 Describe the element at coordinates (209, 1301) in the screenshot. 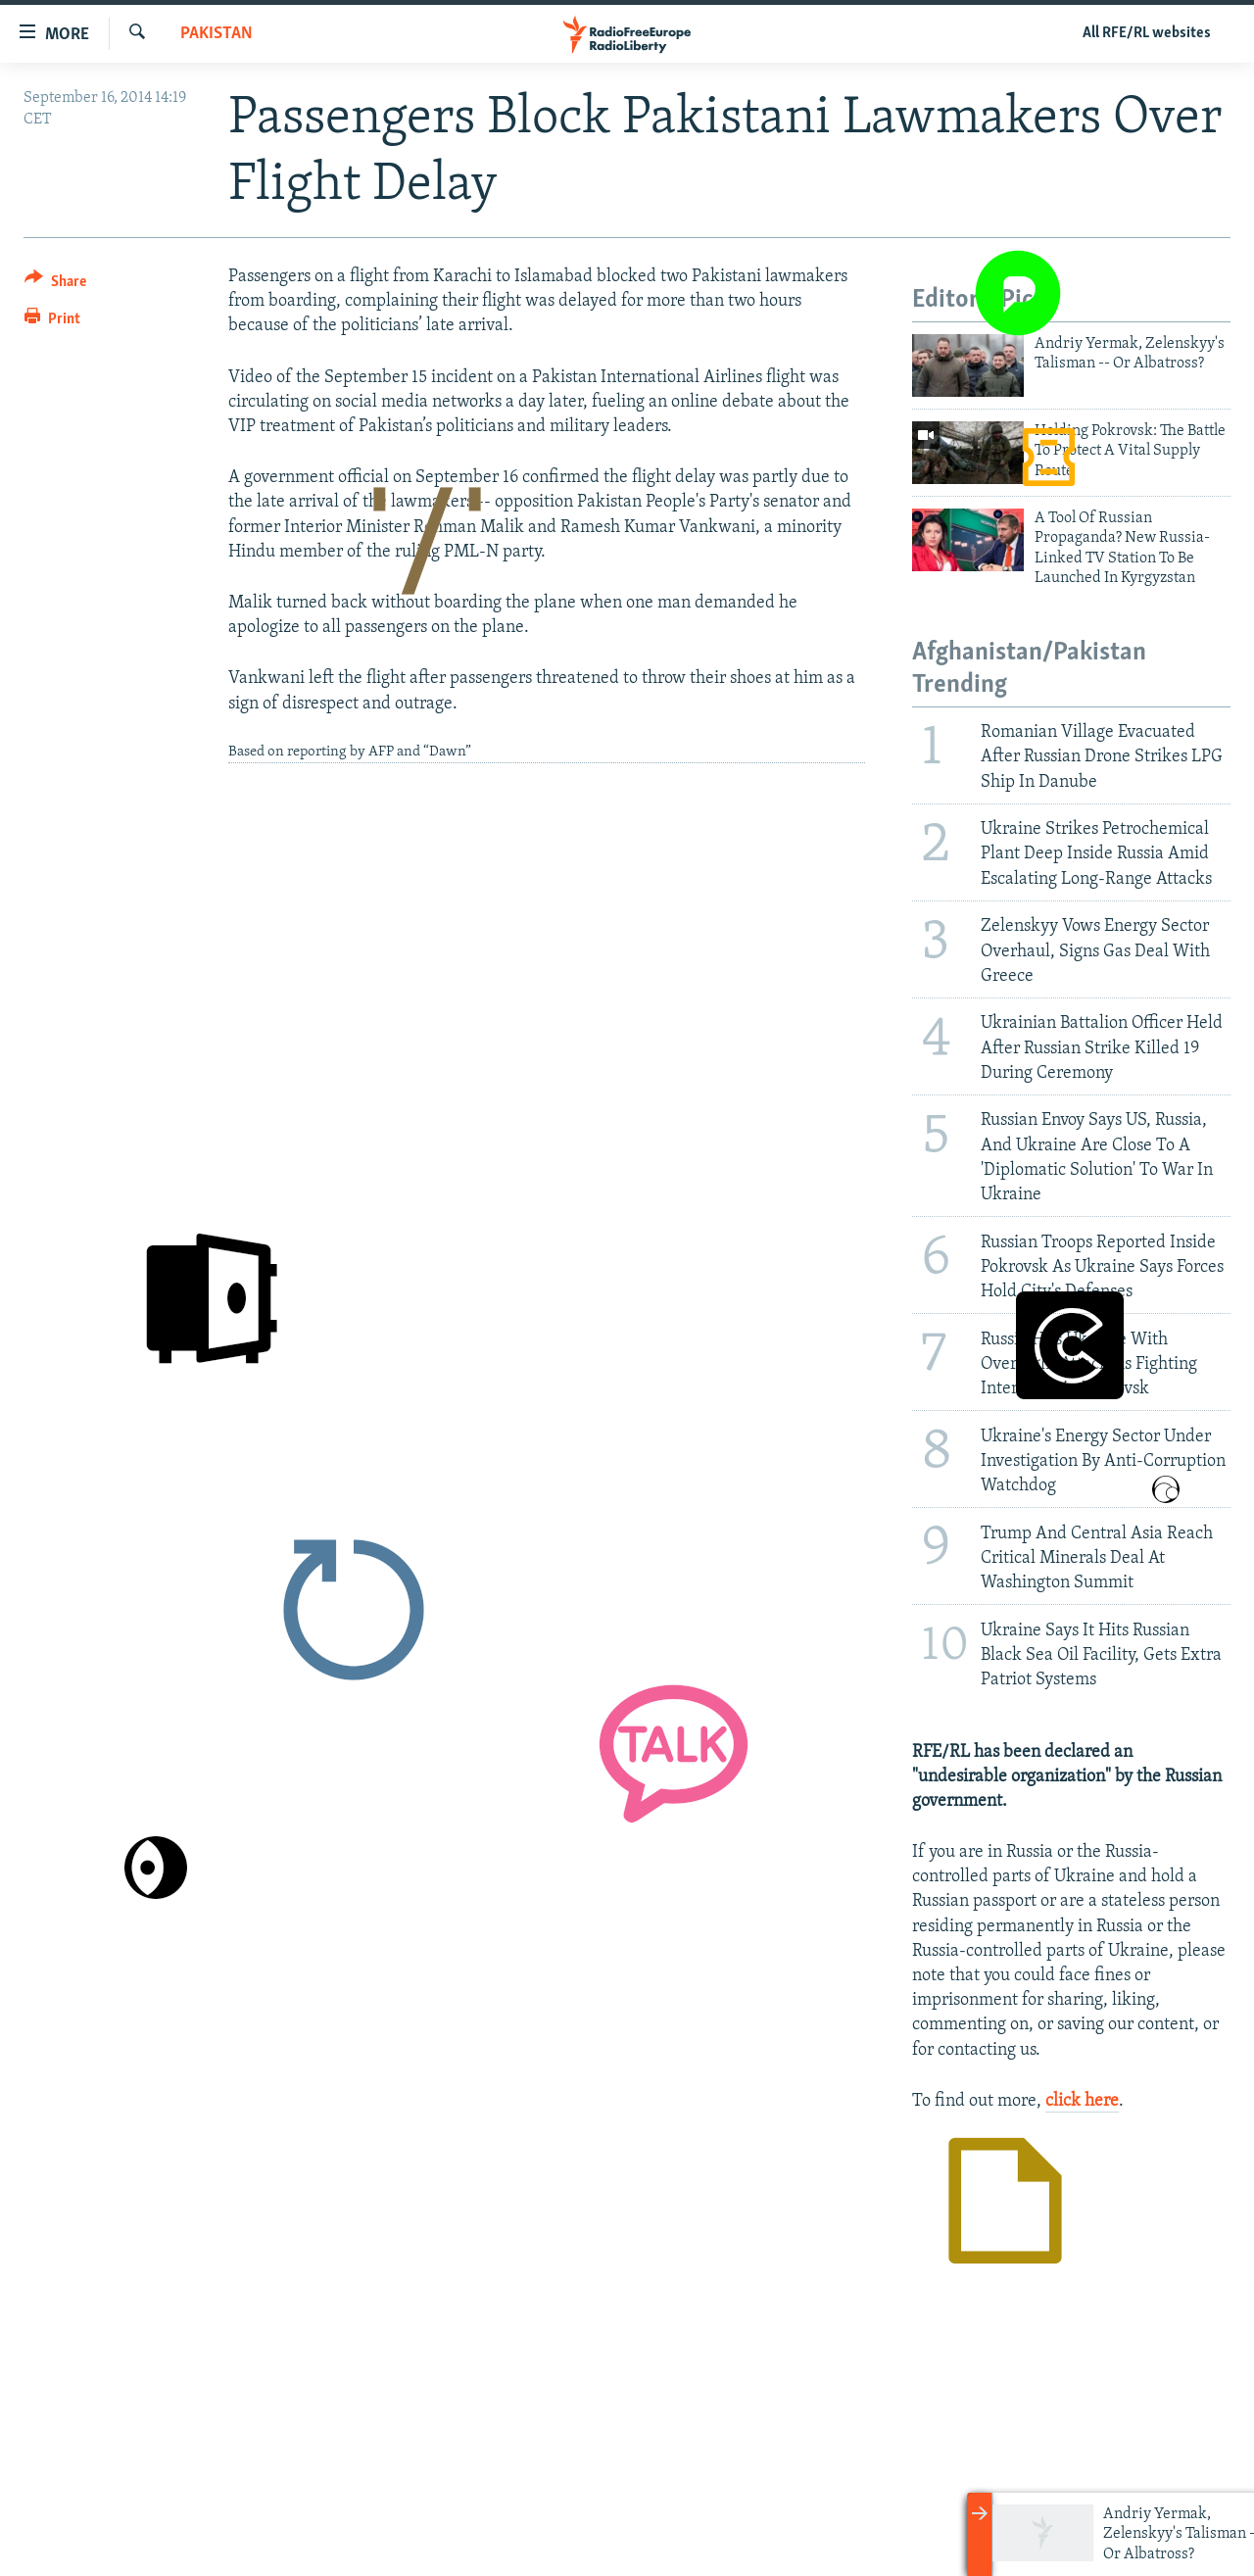

I see `access secure storage or vault` at that location.